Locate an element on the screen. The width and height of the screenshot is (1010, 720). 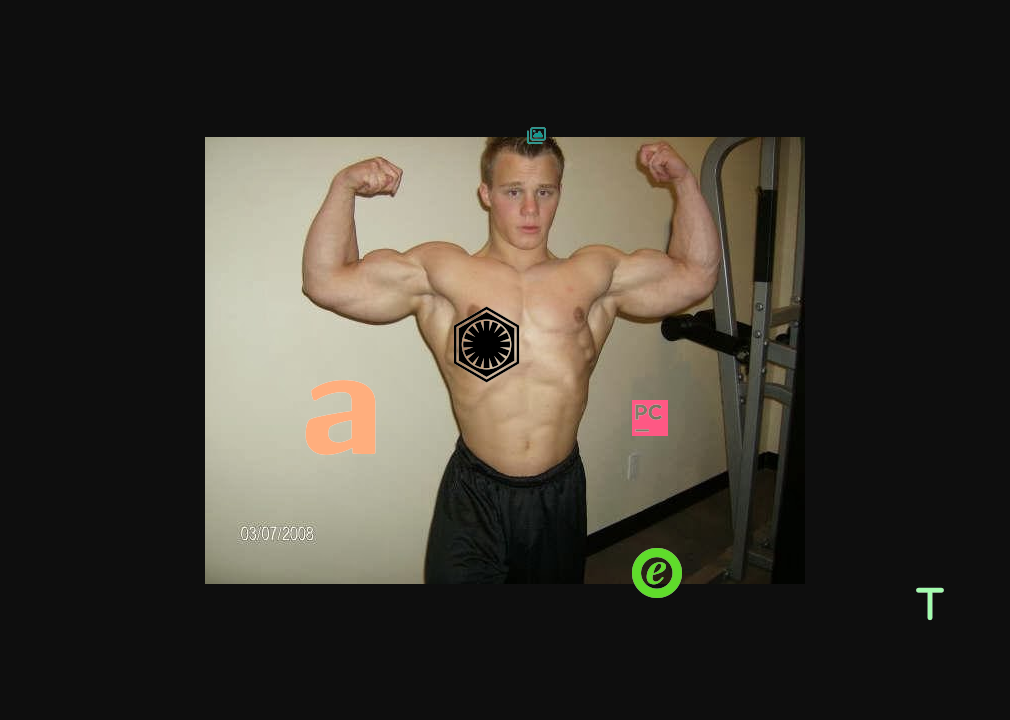
trusted shops certification badge indicating verified seller status is located at coordinates (657, 573).